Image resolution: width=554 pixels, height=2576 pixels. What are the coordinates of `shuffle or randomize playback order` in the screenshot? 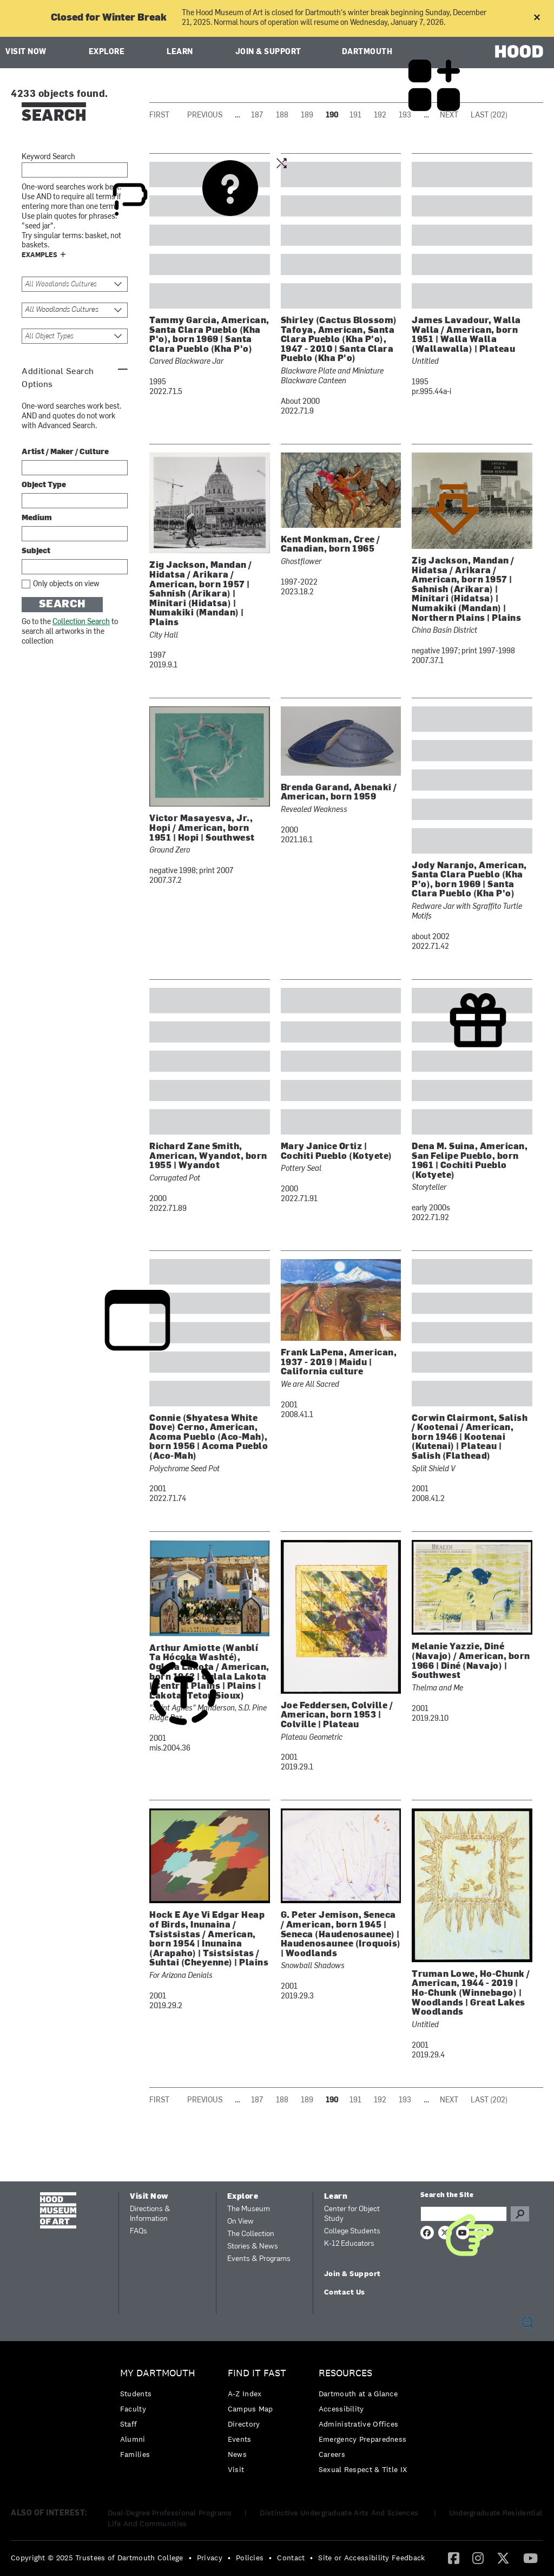 It's located at (281, 163).